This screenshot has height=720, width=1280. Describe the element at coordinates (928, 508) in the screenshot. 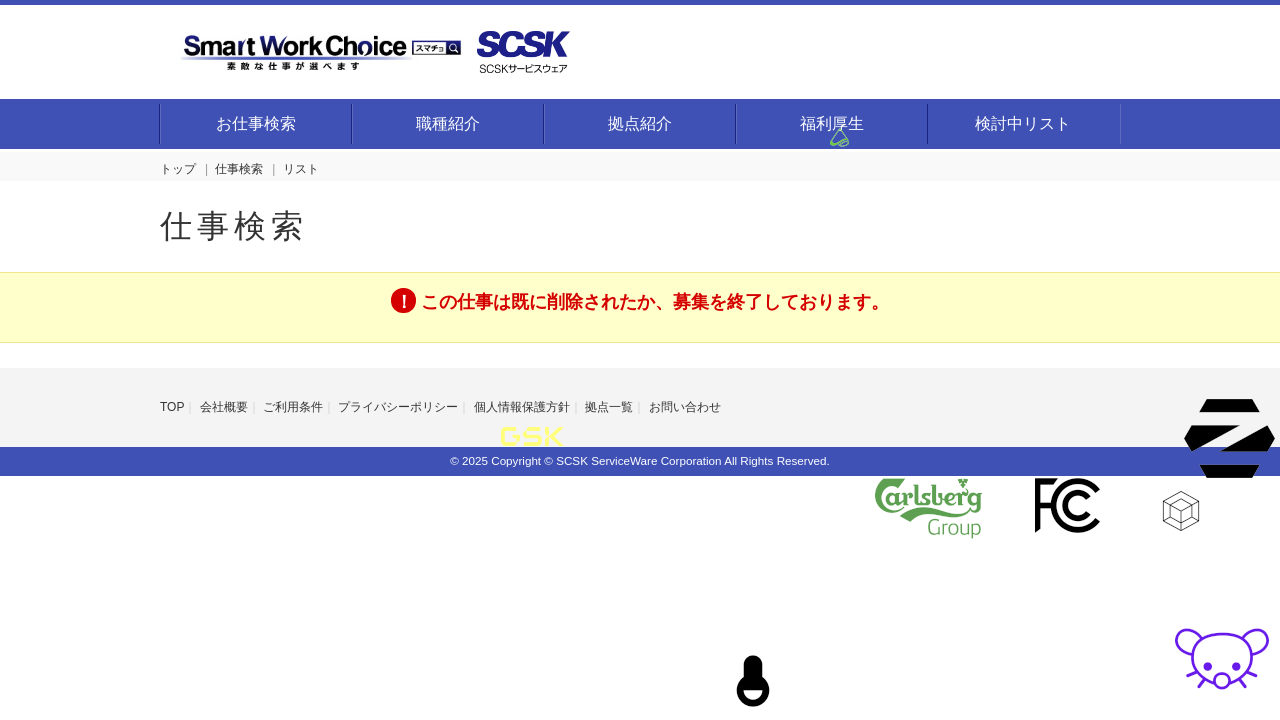

I see `Carlsberg Group company logo` at that location.